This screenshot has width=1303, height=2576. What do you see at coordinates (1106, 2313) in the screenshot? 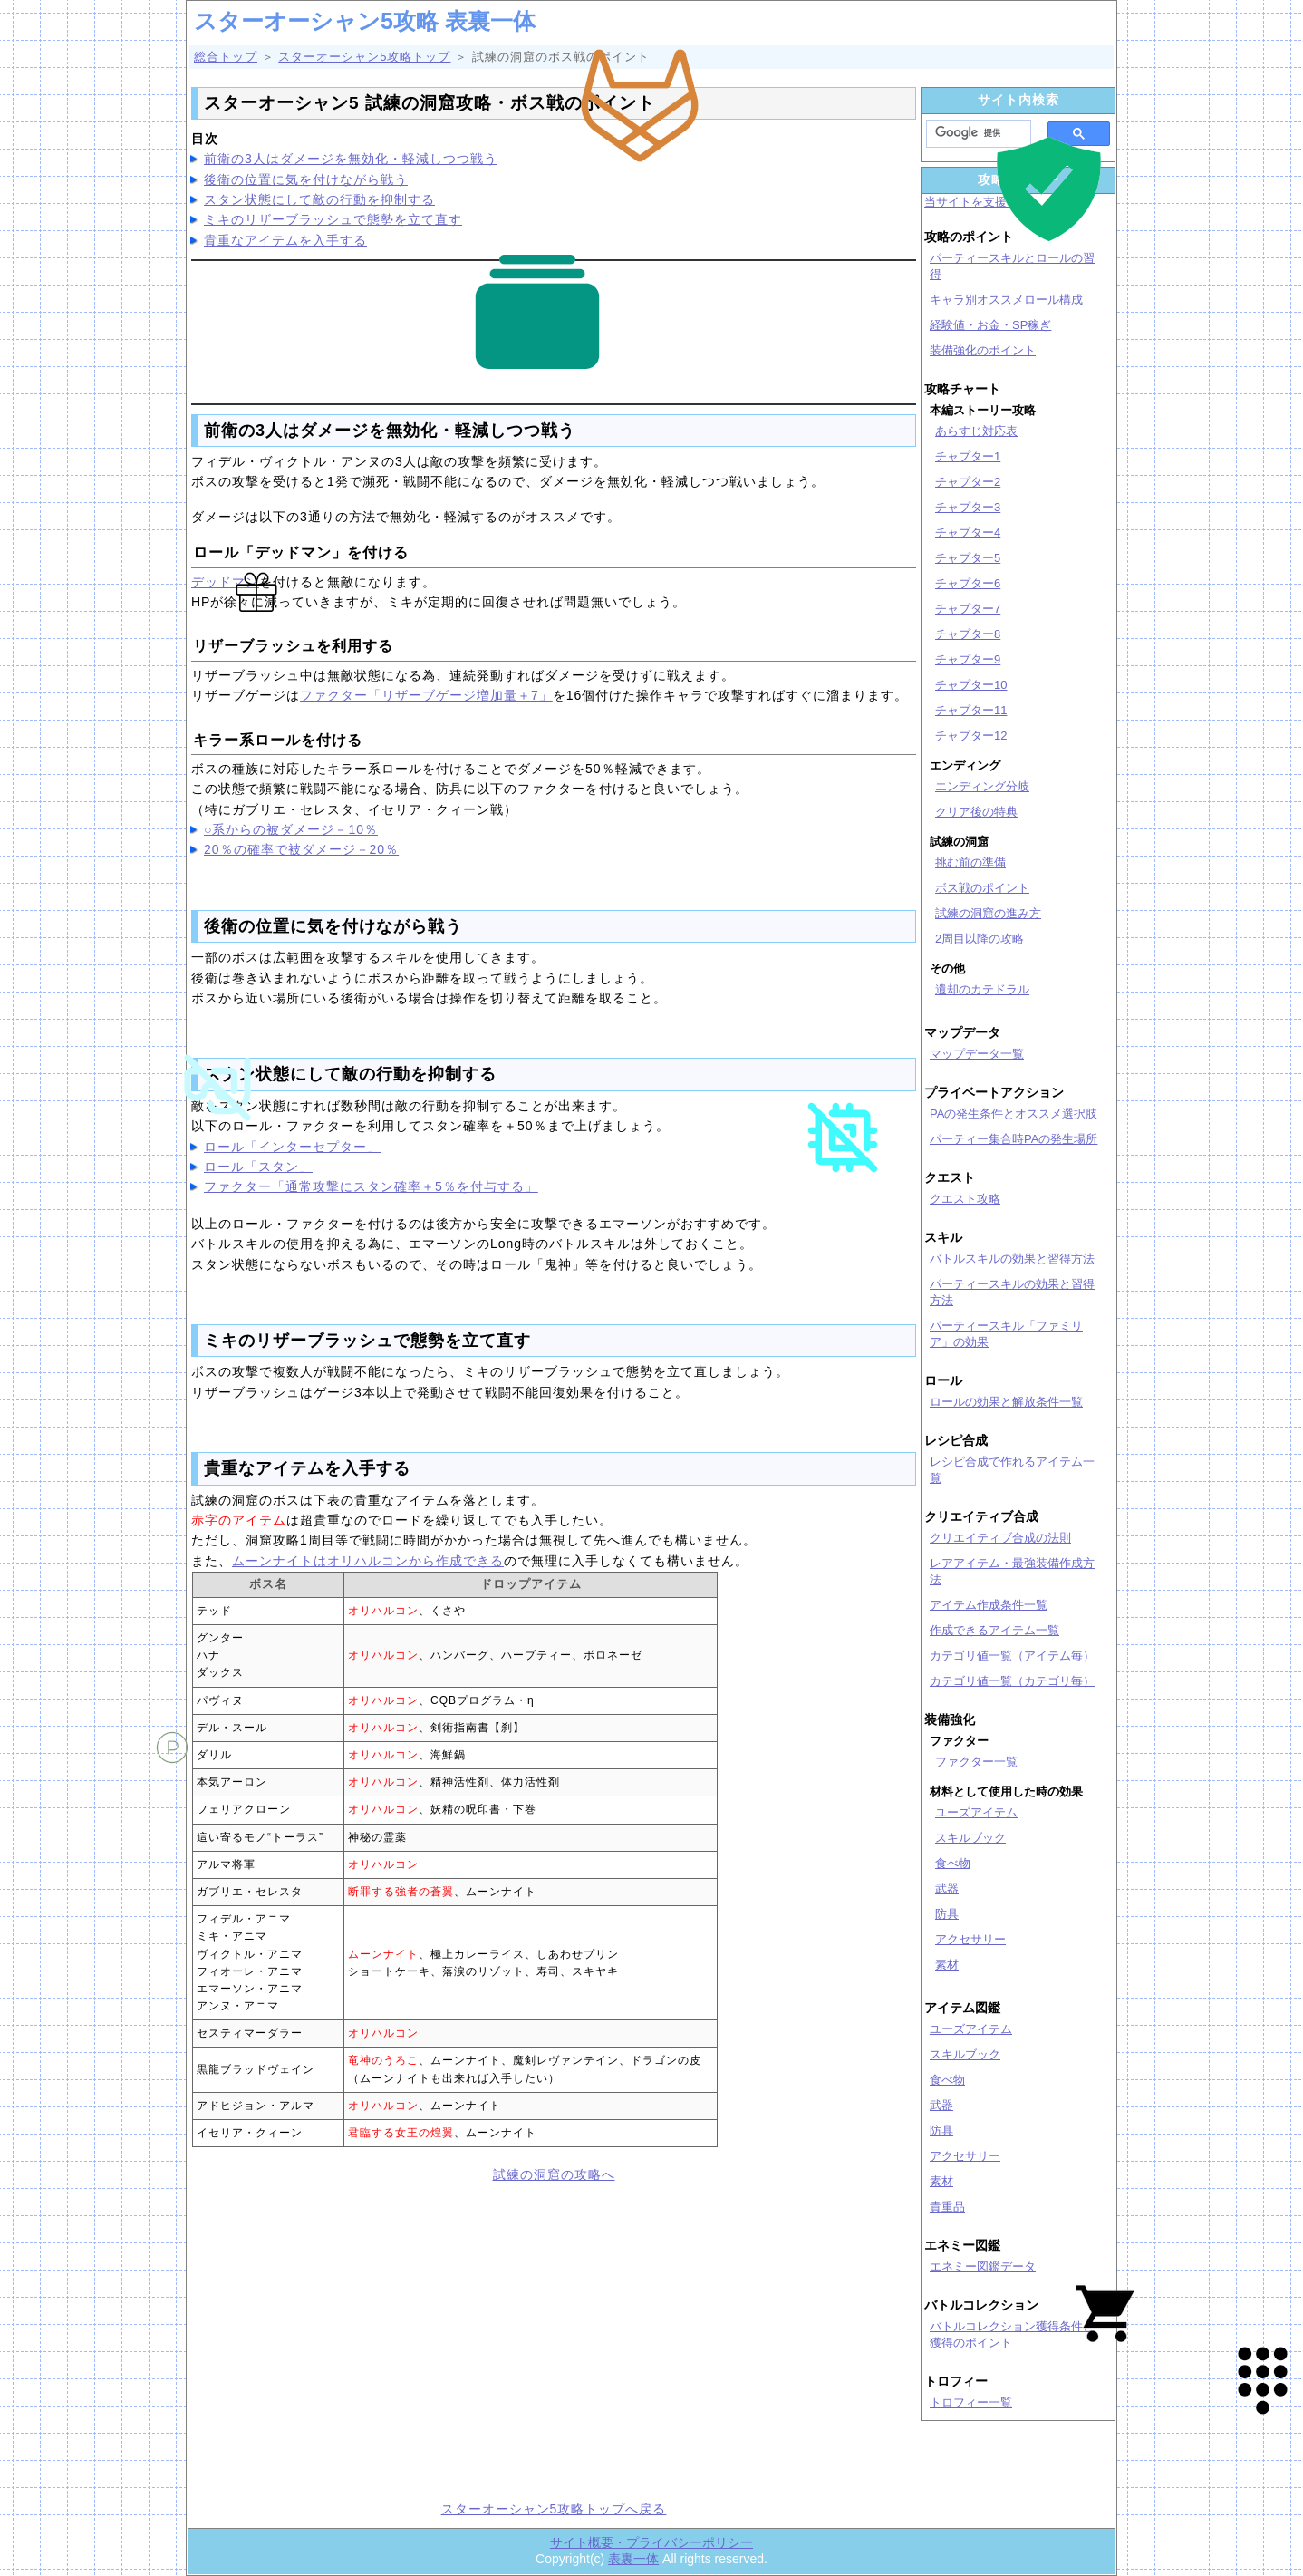
I see `view your shopping cart` at bounding box center [1106, 2313].